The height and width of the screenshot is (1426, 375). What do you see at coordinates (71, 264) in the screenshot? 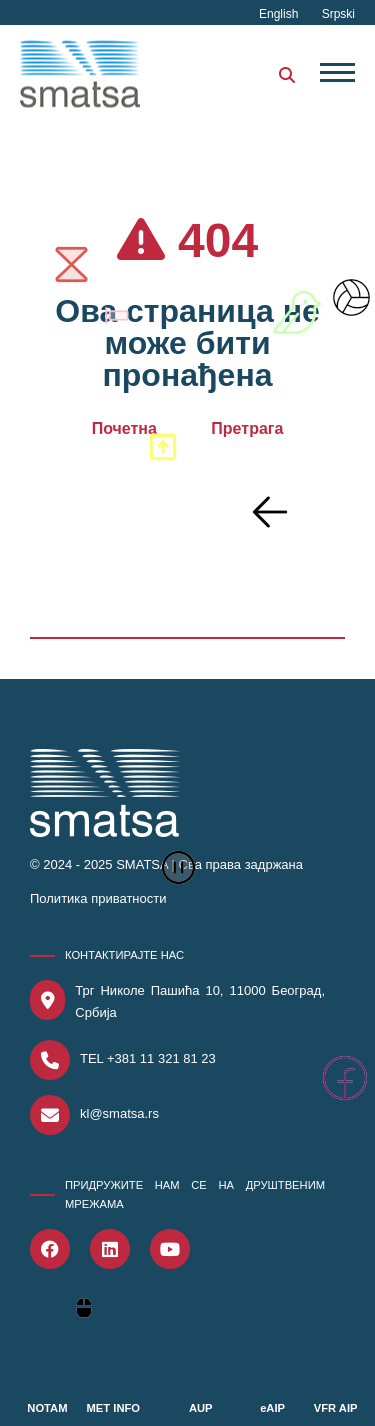
I see `indicates loading or processing in progress` at bounding box center [71, 264].